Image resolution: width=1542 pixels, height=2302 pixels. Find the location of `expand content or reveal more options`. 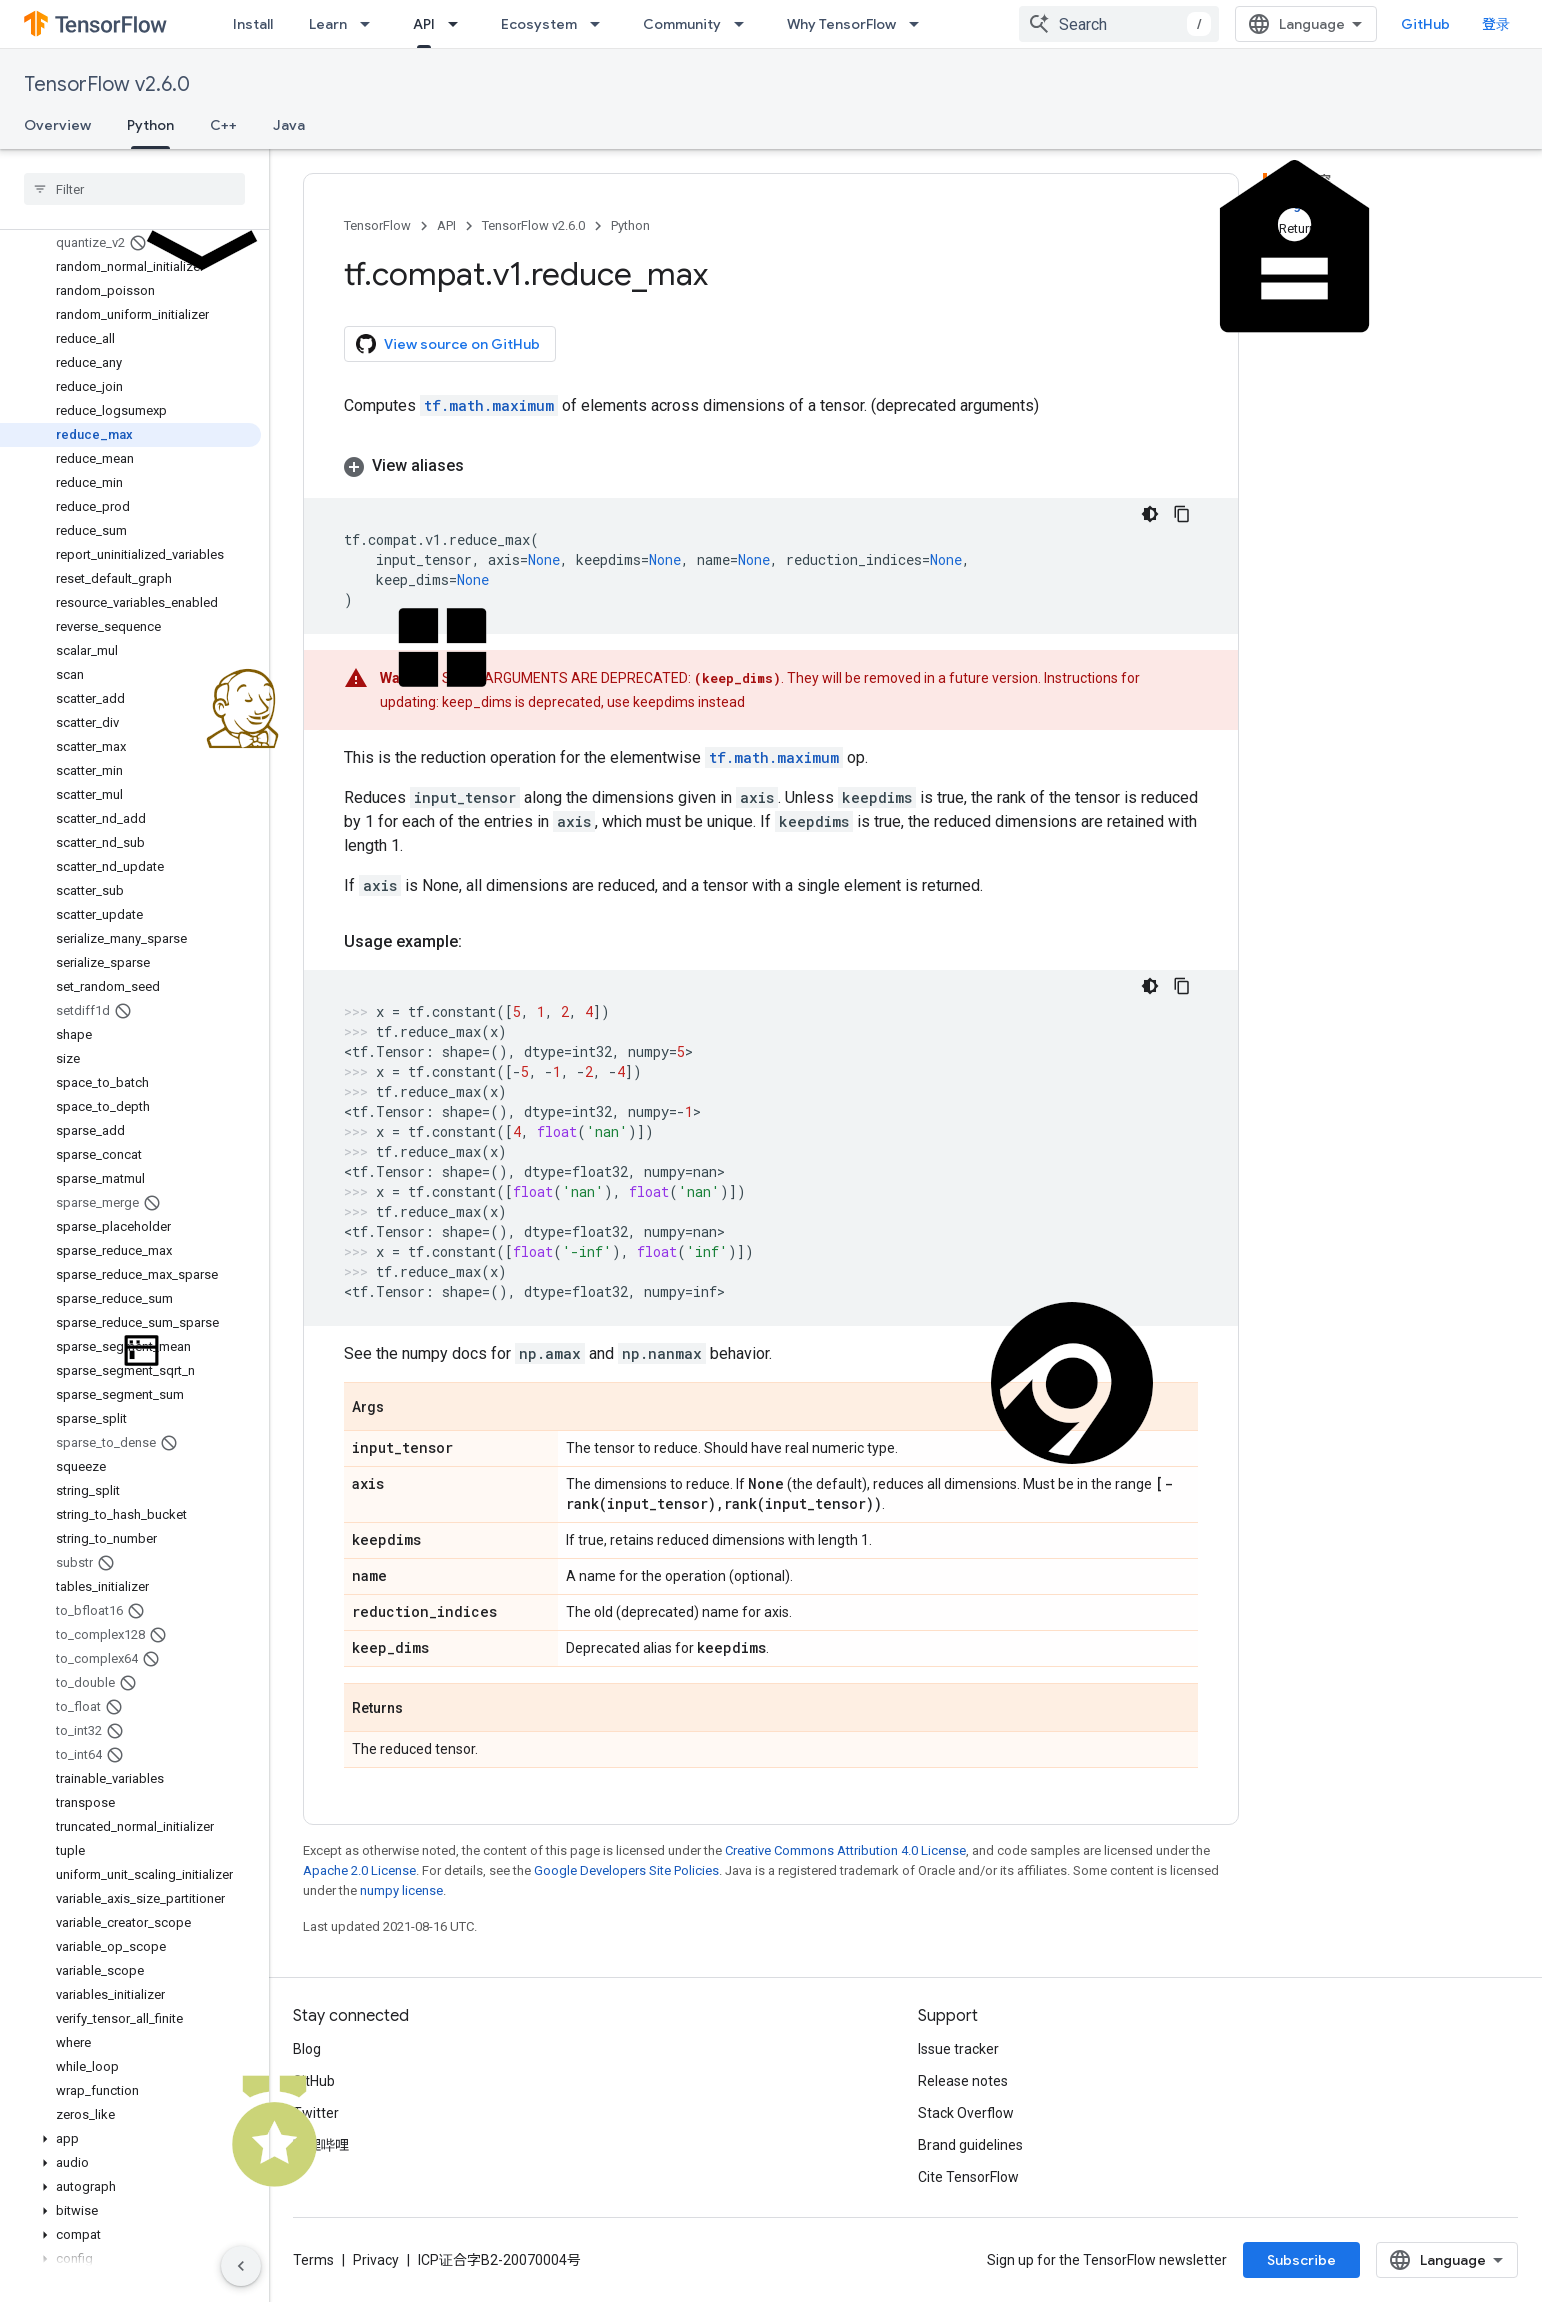

expand content or reveal more options is located at coordinates (202, 248).